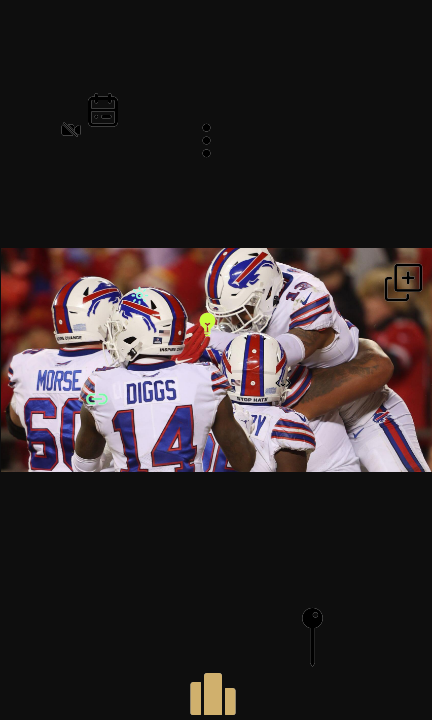  Describe the element at coordinates (97, 399) in the screenshot. I see `copy or share a link` at that location.